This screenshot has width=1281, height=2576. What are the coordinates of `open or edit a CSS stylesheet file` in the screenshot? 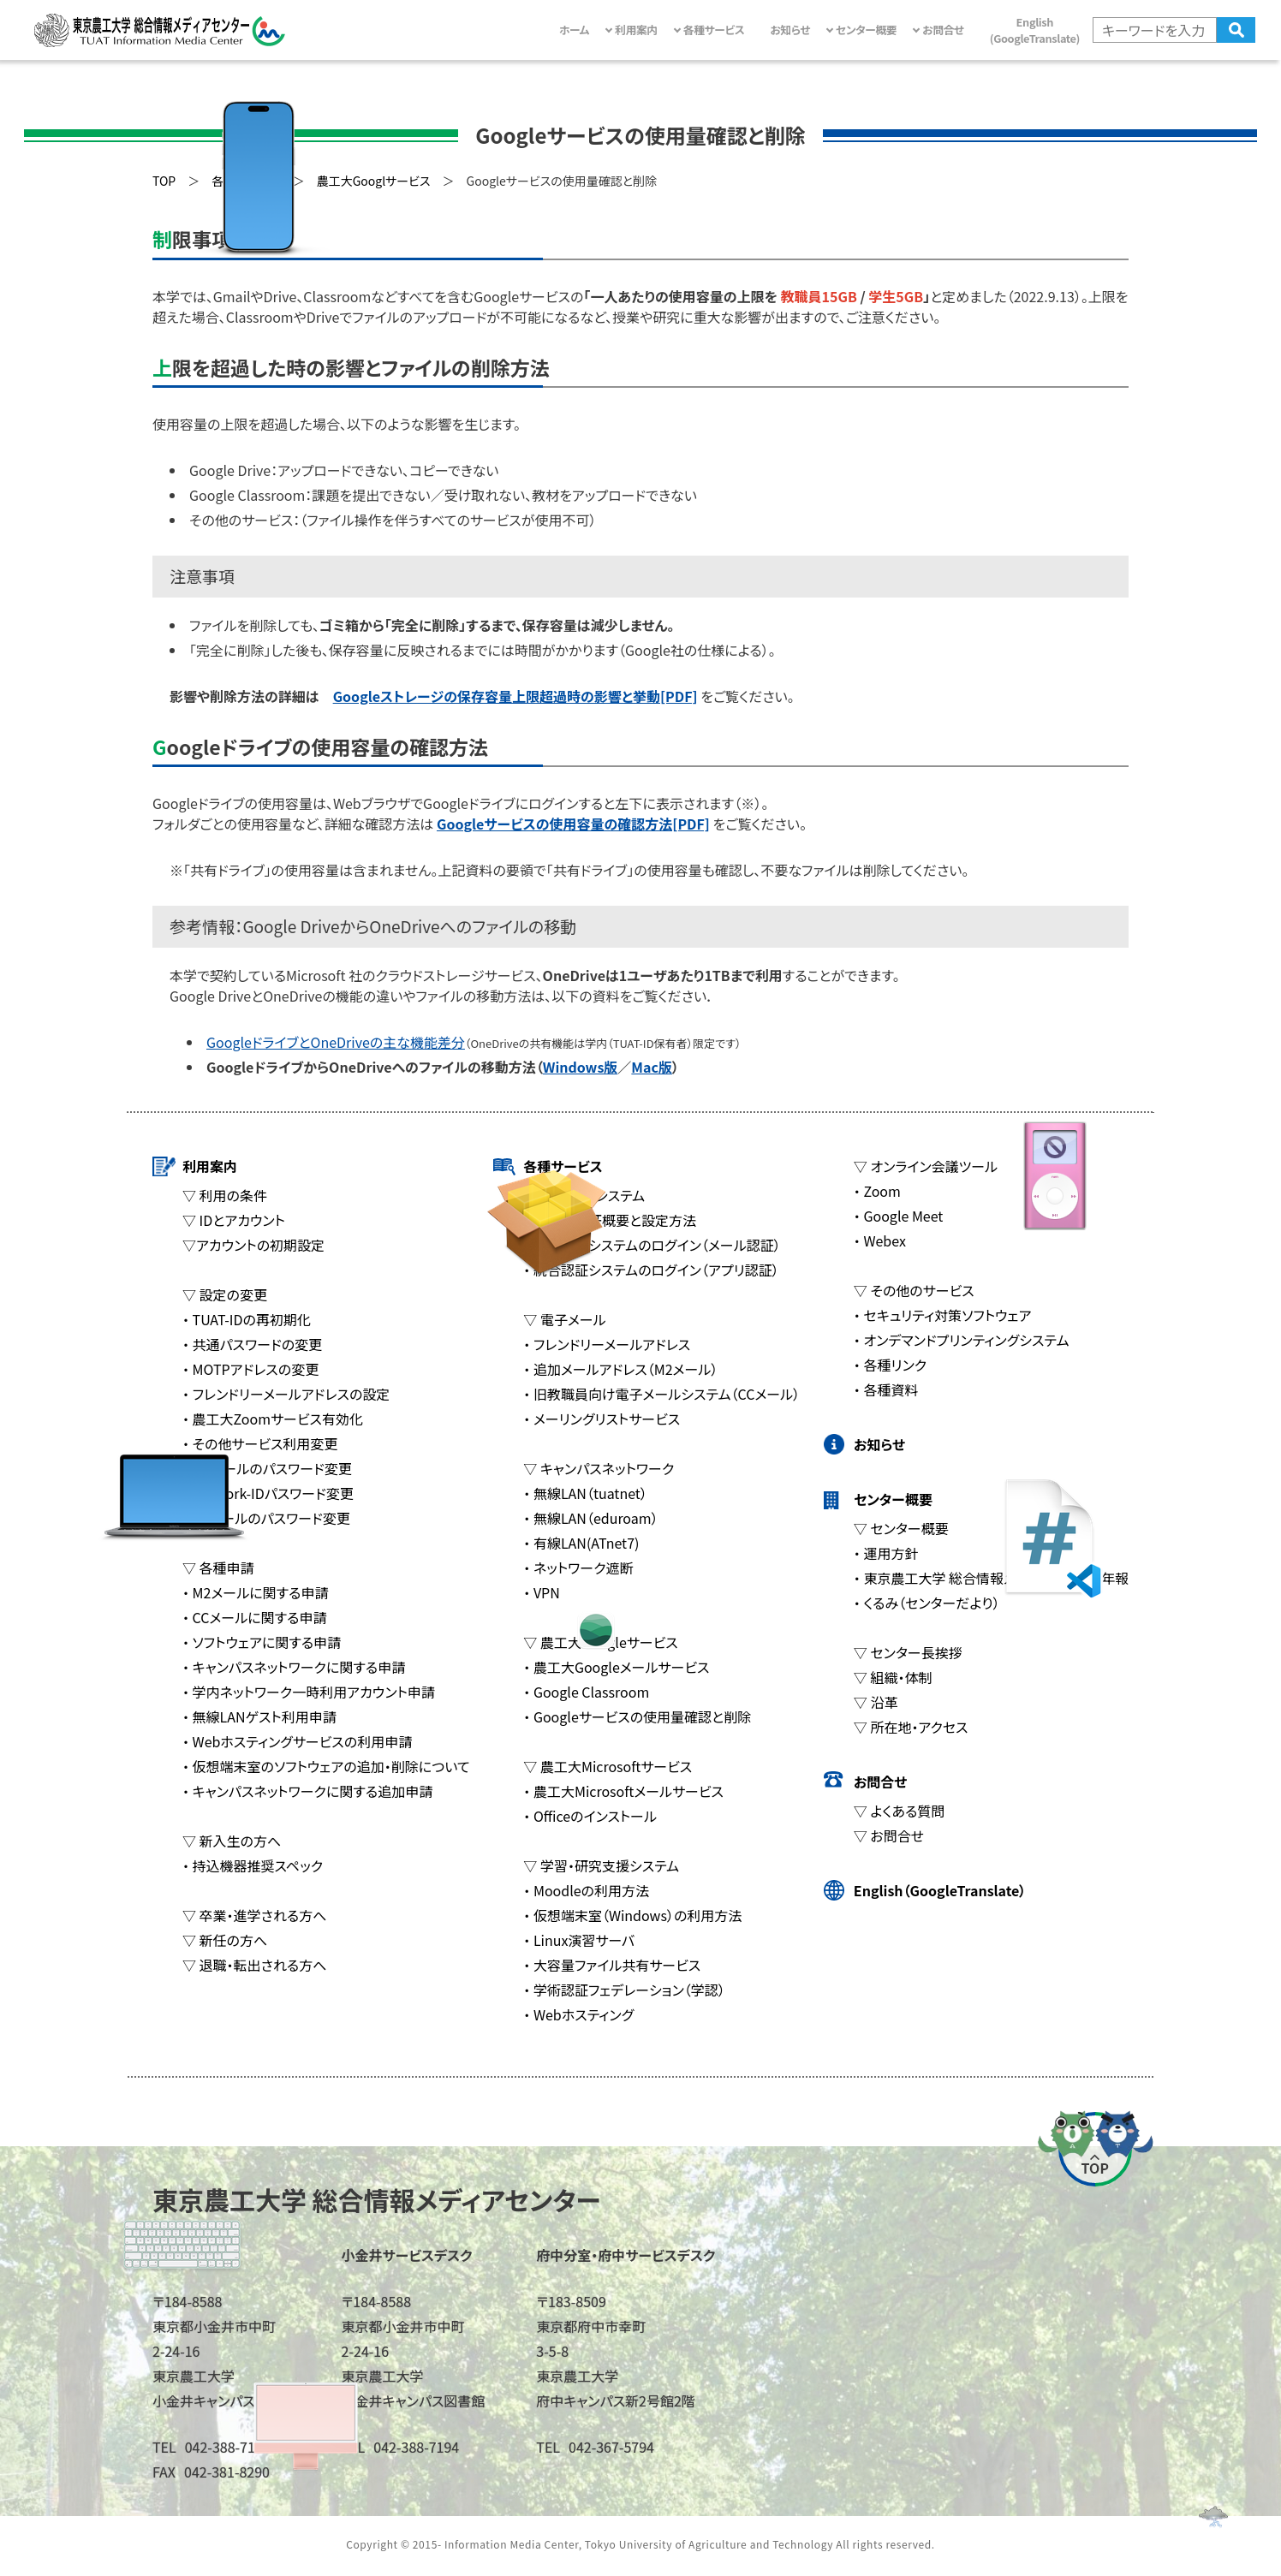 It's located at (1049, 1538).